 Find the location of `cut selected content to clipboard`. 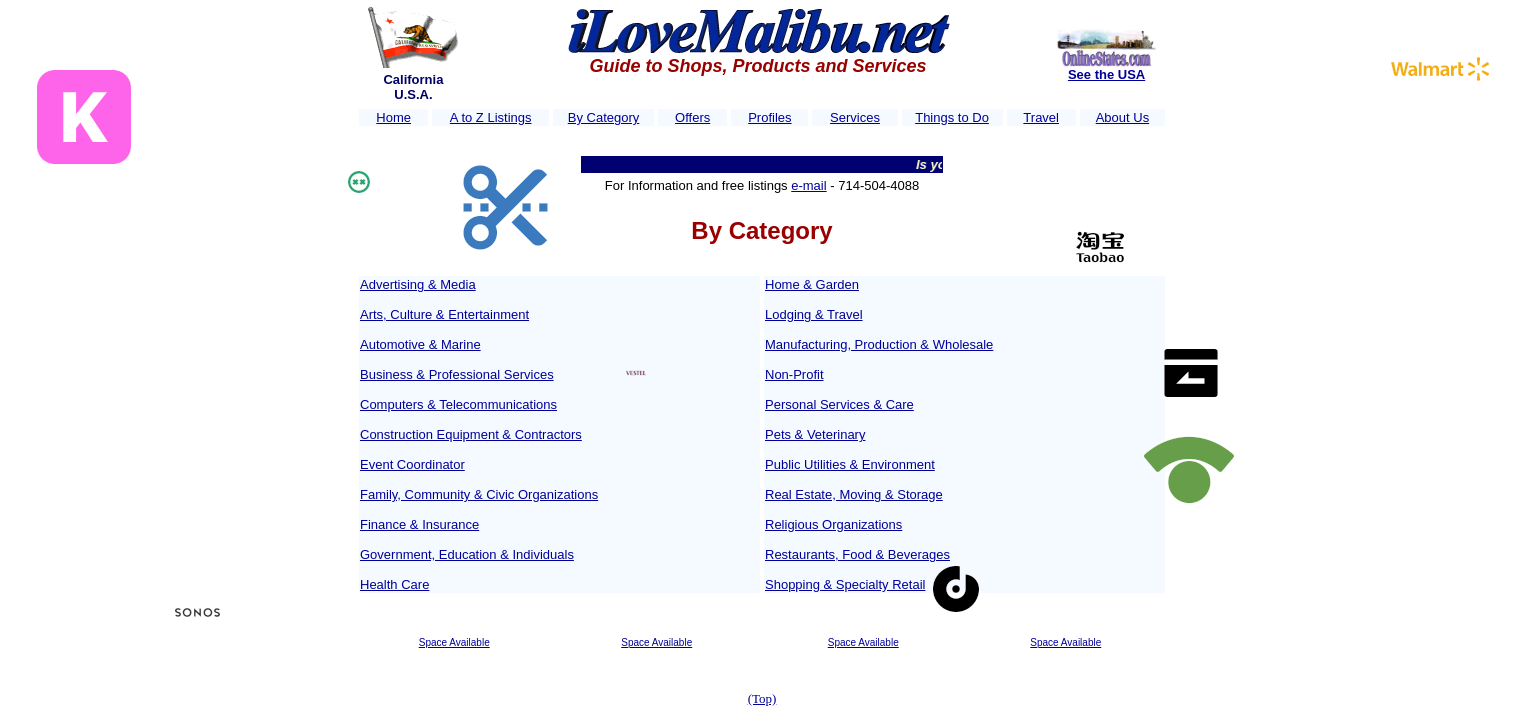

cut selected content to clipboard is located at coordinates (505, 207).